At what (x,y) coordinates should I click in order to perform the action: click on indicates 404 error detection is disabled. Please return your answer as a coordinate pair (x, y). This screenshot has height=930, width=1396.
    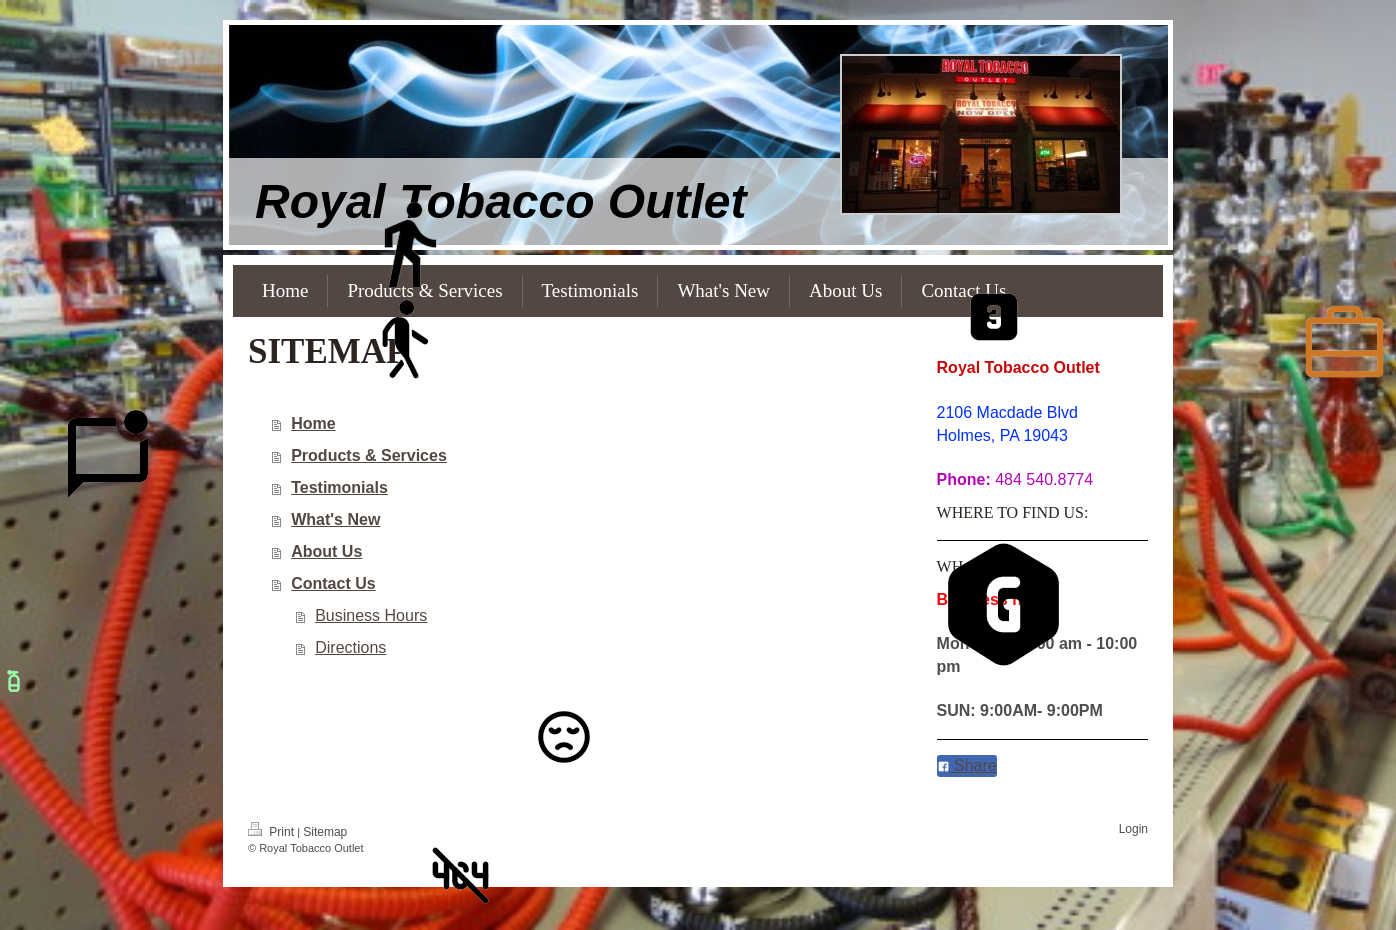
    Looking at the image, I should click on (460, 875).